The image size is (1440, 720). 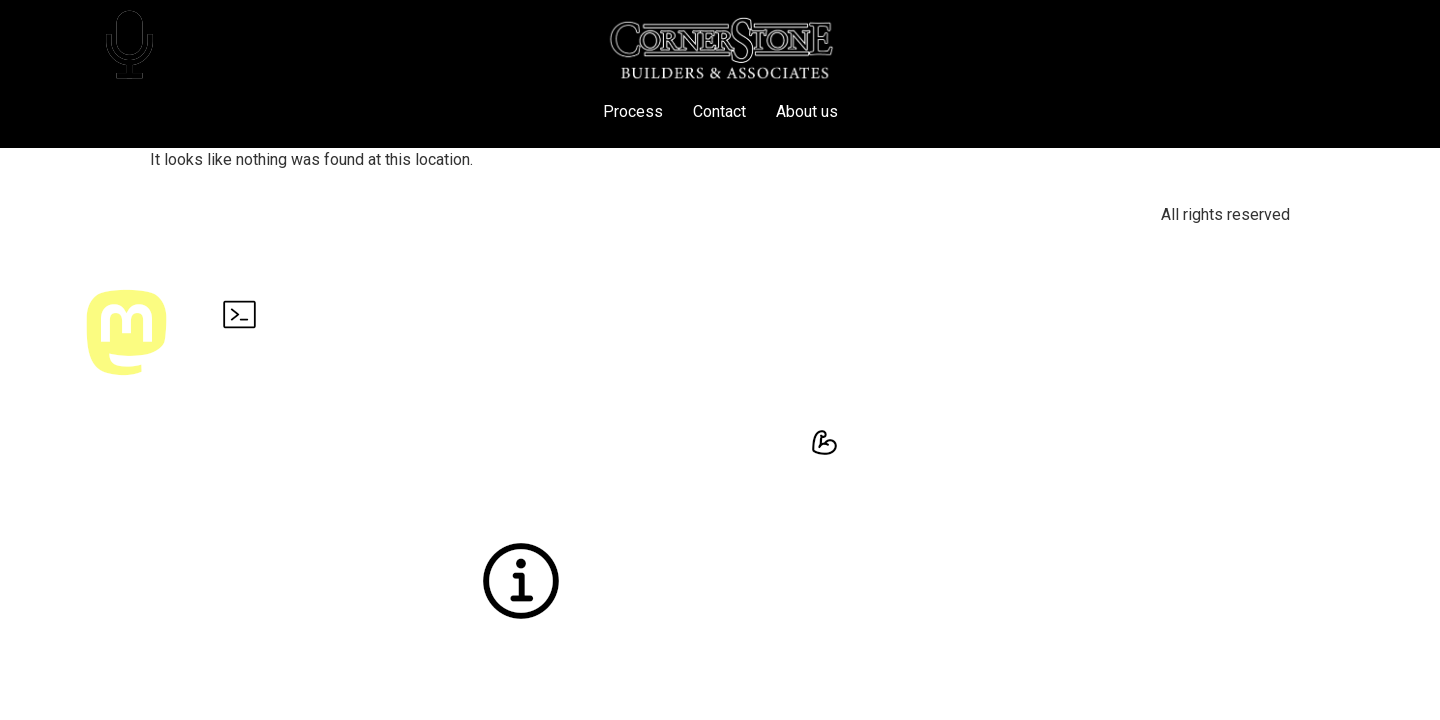 What do you see at coordinates (239, 314) in the screenshot?
I see `open command line terminal` at bounding box center [239, 314].